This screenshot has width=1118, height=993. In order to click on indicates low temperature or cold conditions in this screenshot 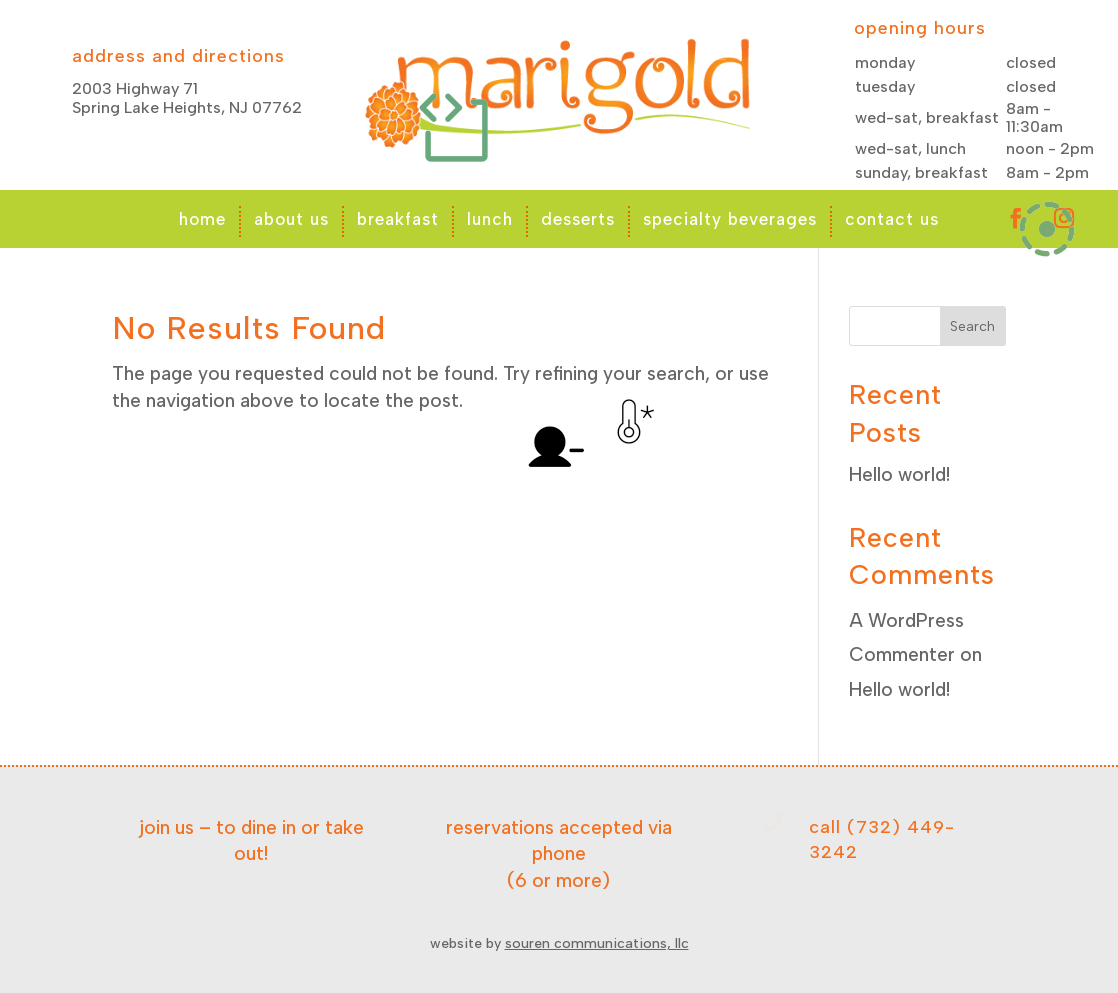, I will do `click(630, 421)`.